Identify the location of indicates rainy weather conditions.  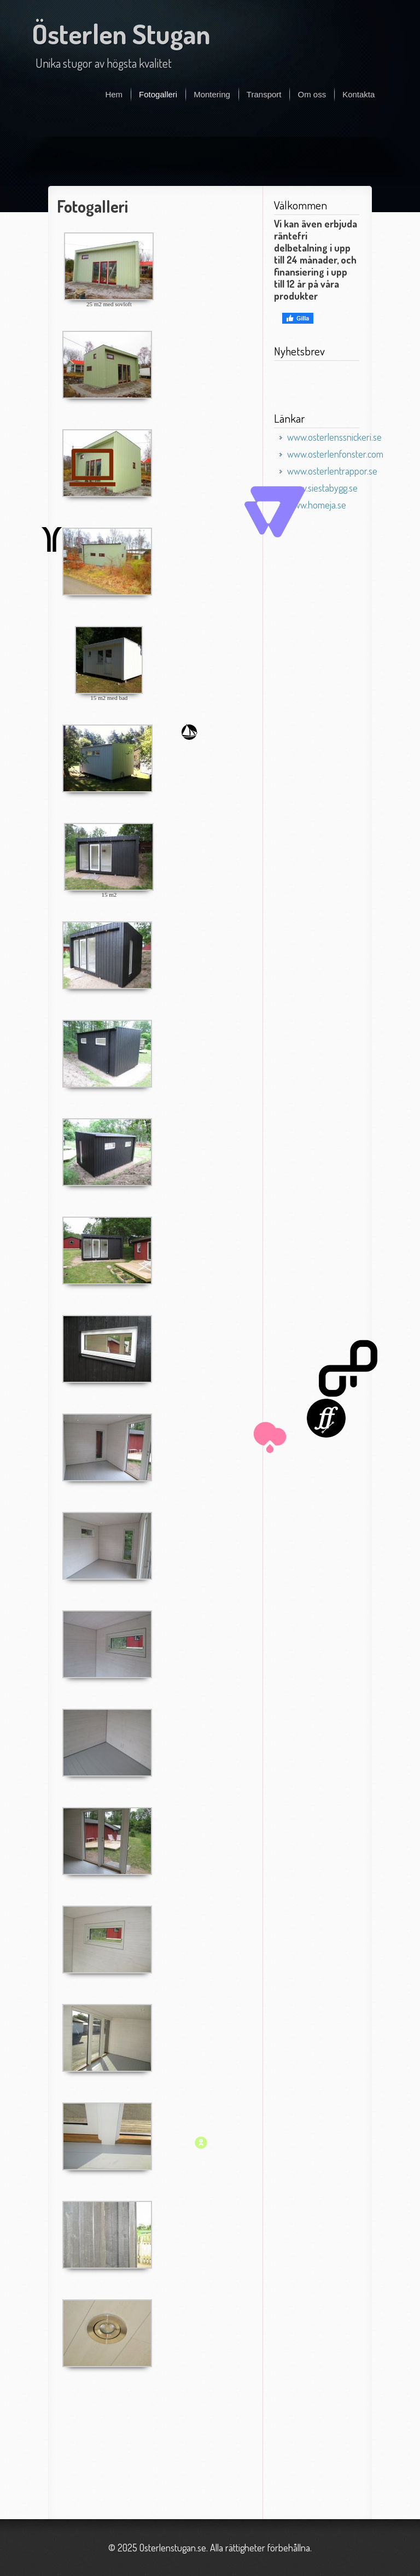
(270, 1436).